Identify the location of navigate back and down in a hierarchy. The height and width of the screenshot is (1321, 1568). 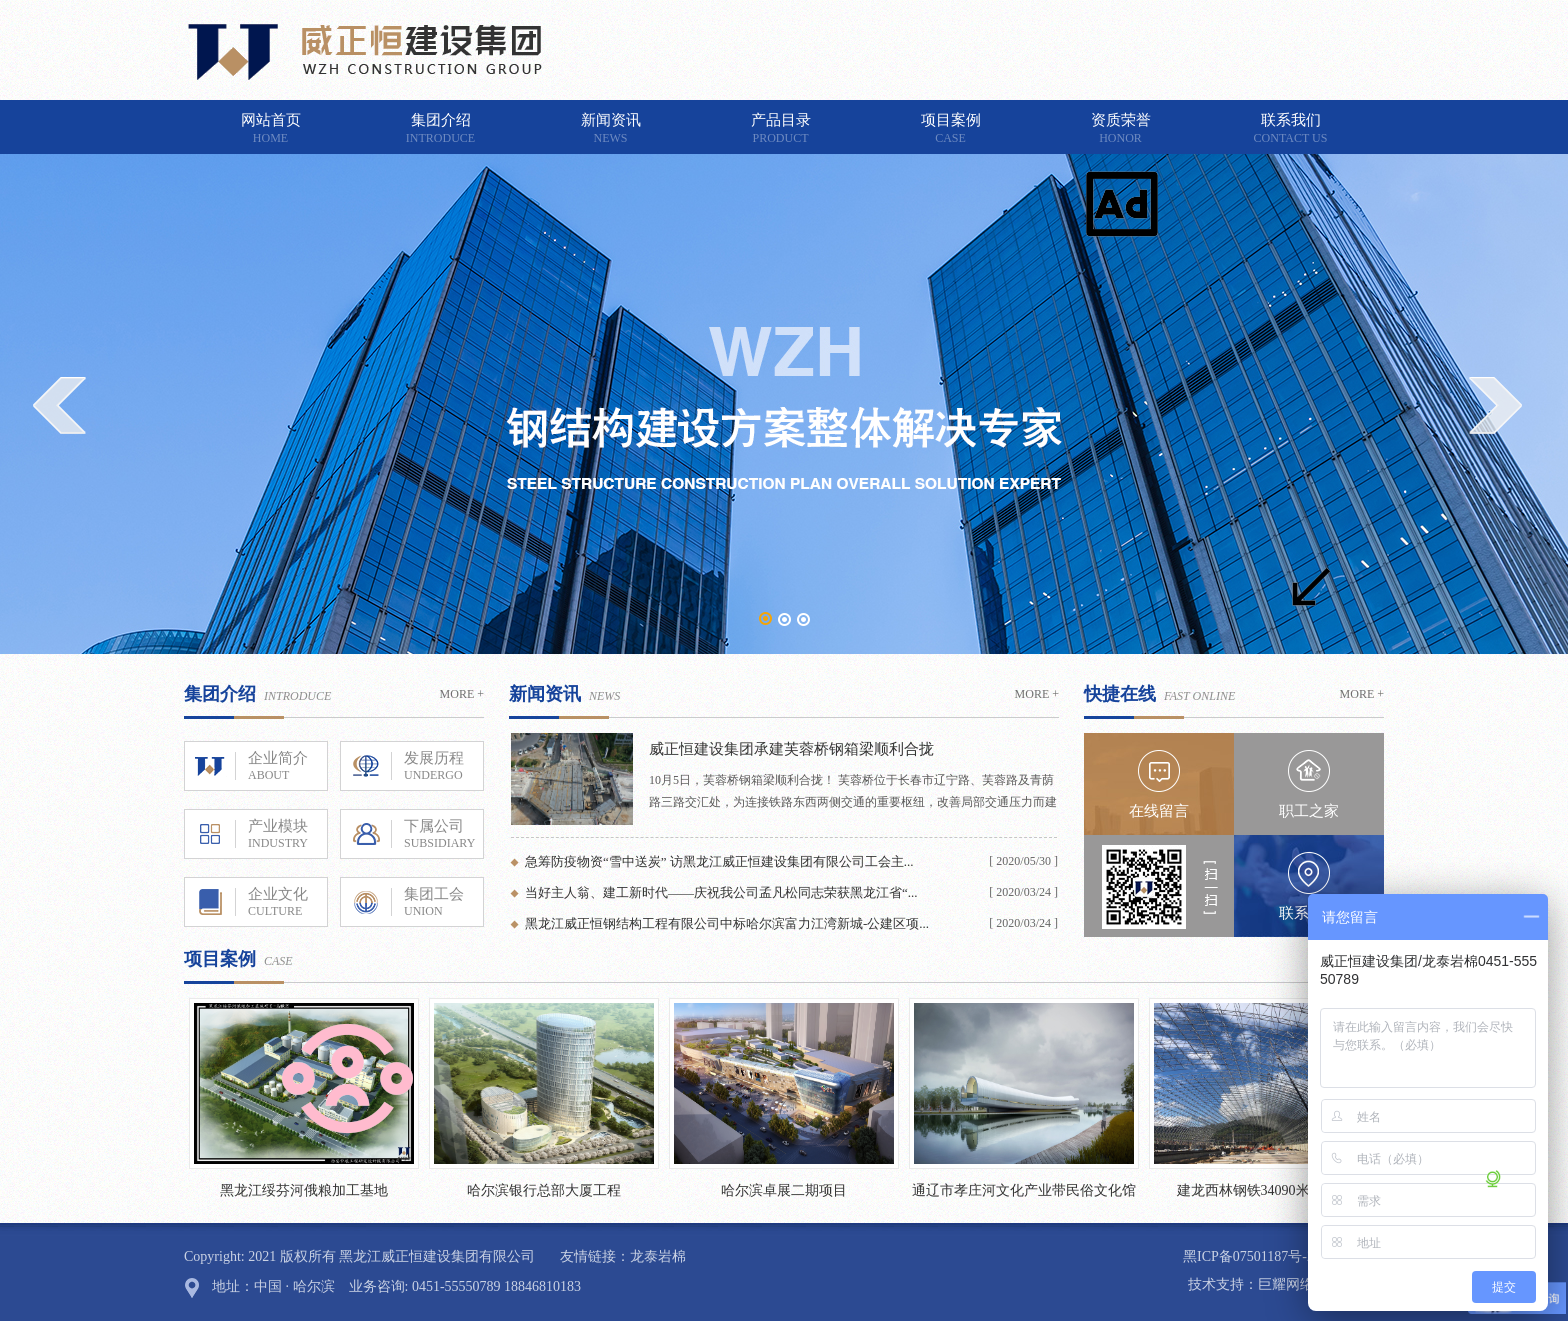
(1310, 587).